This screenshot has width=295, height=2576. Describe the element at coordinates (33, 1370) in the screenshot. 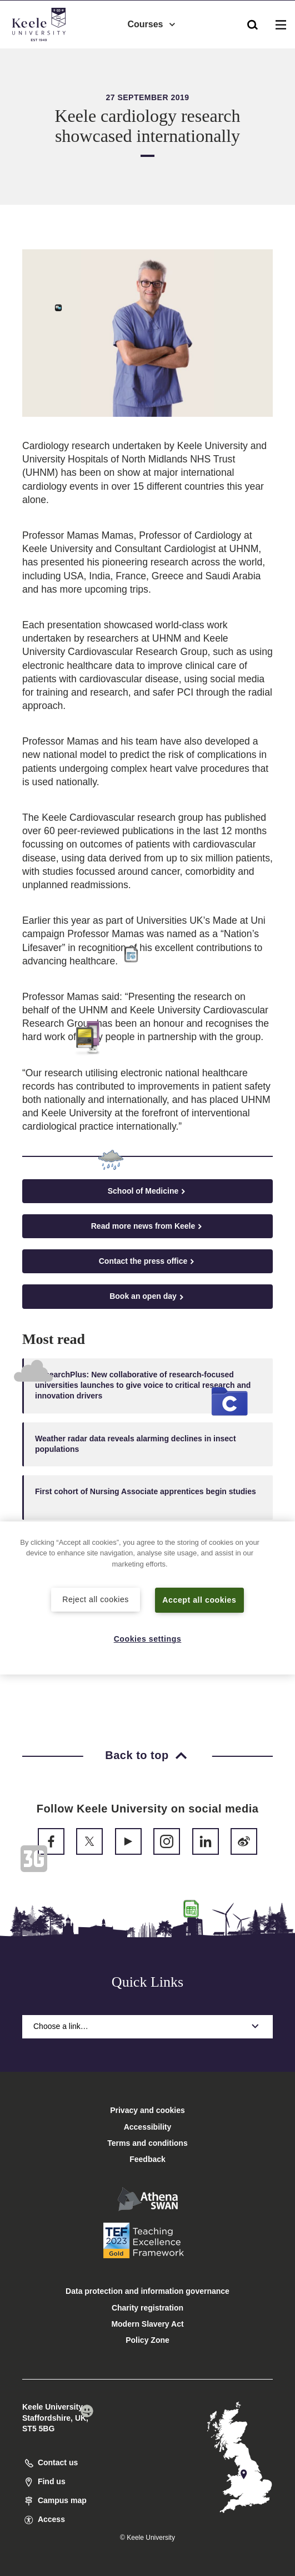

I see `indicates overcast or cloudy weather conditions` at that location.